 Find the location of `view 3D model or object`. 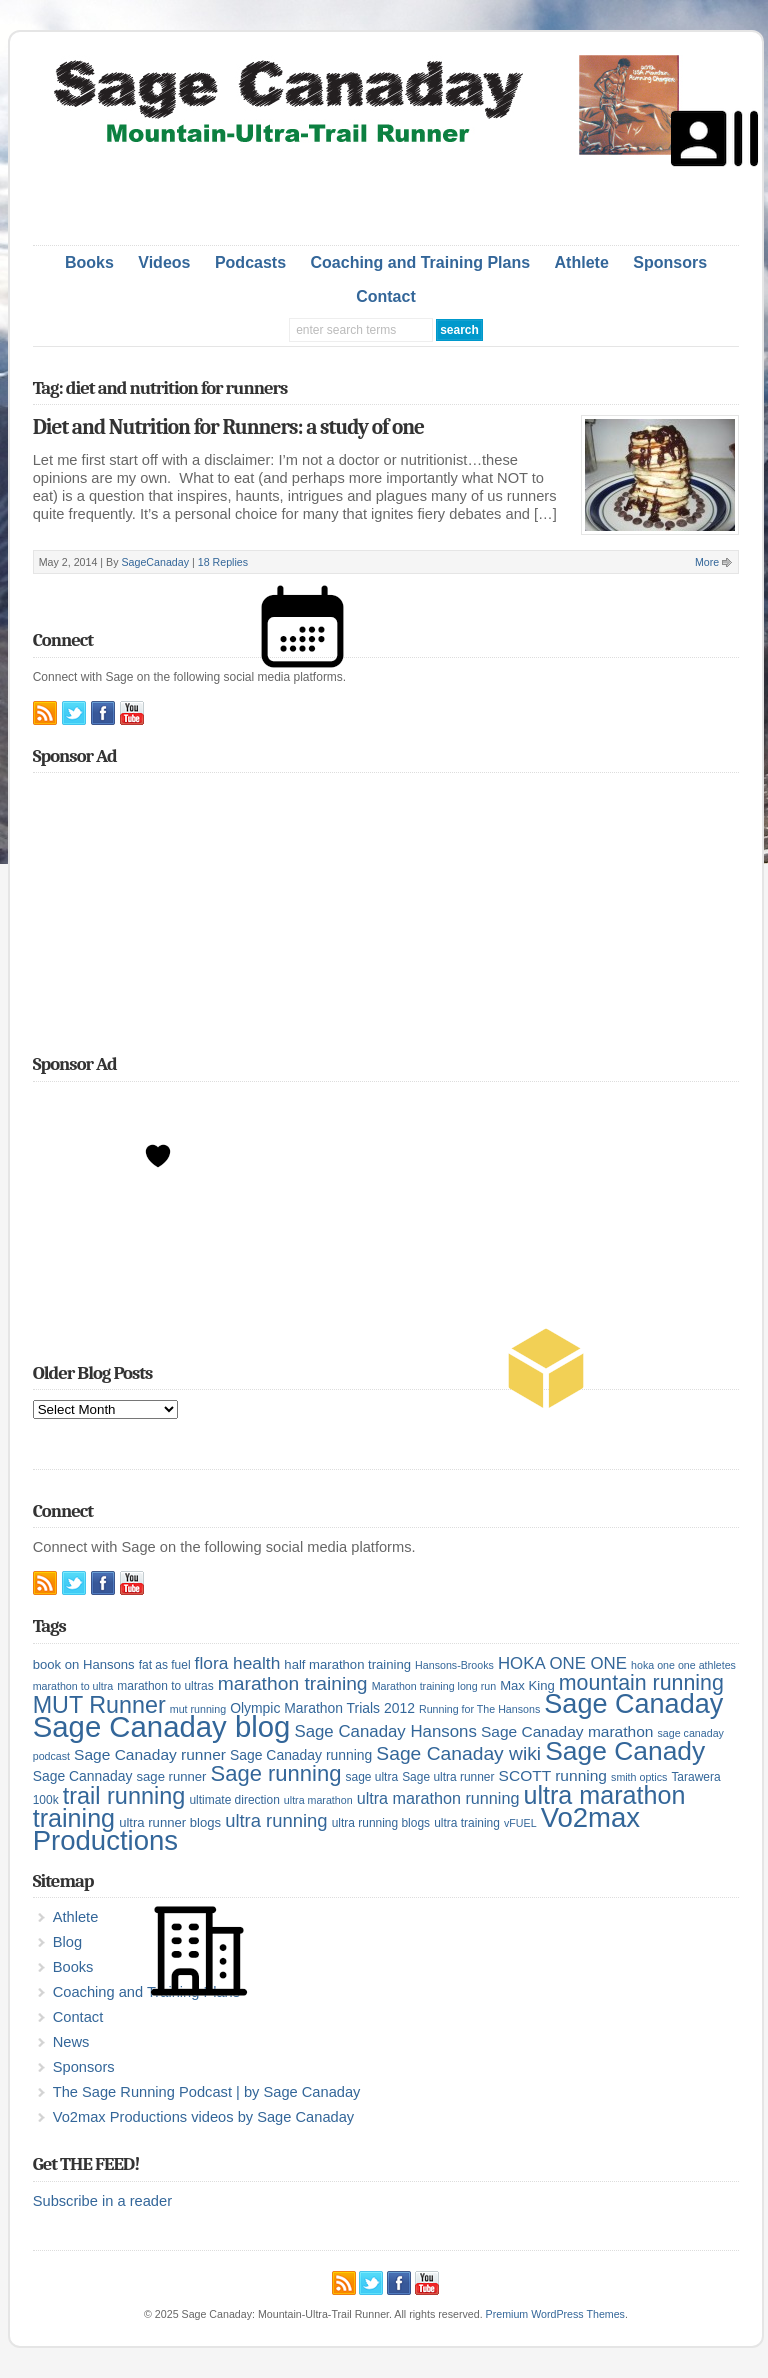

view 3D model or object is located at coordinates (546, 1369).